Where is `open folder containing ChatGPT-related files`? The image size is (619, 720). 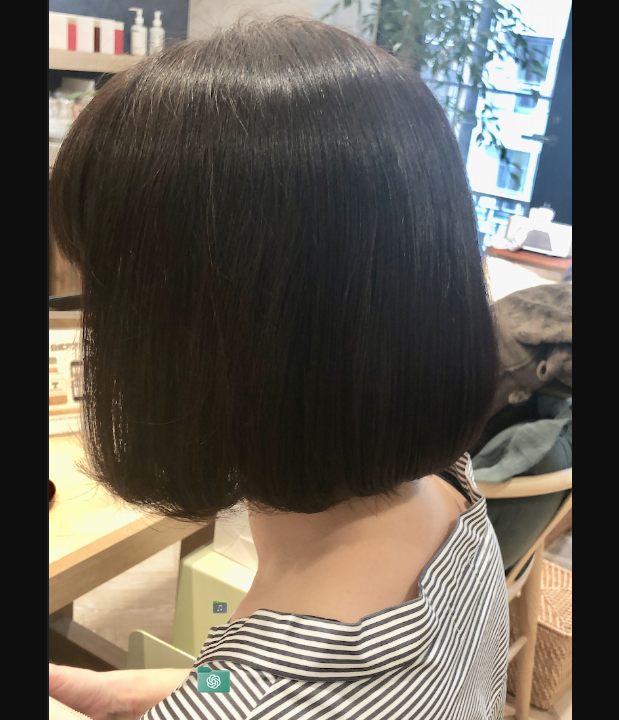
open folder containing ChatGPT-related files is located at coordinates (213, 680).